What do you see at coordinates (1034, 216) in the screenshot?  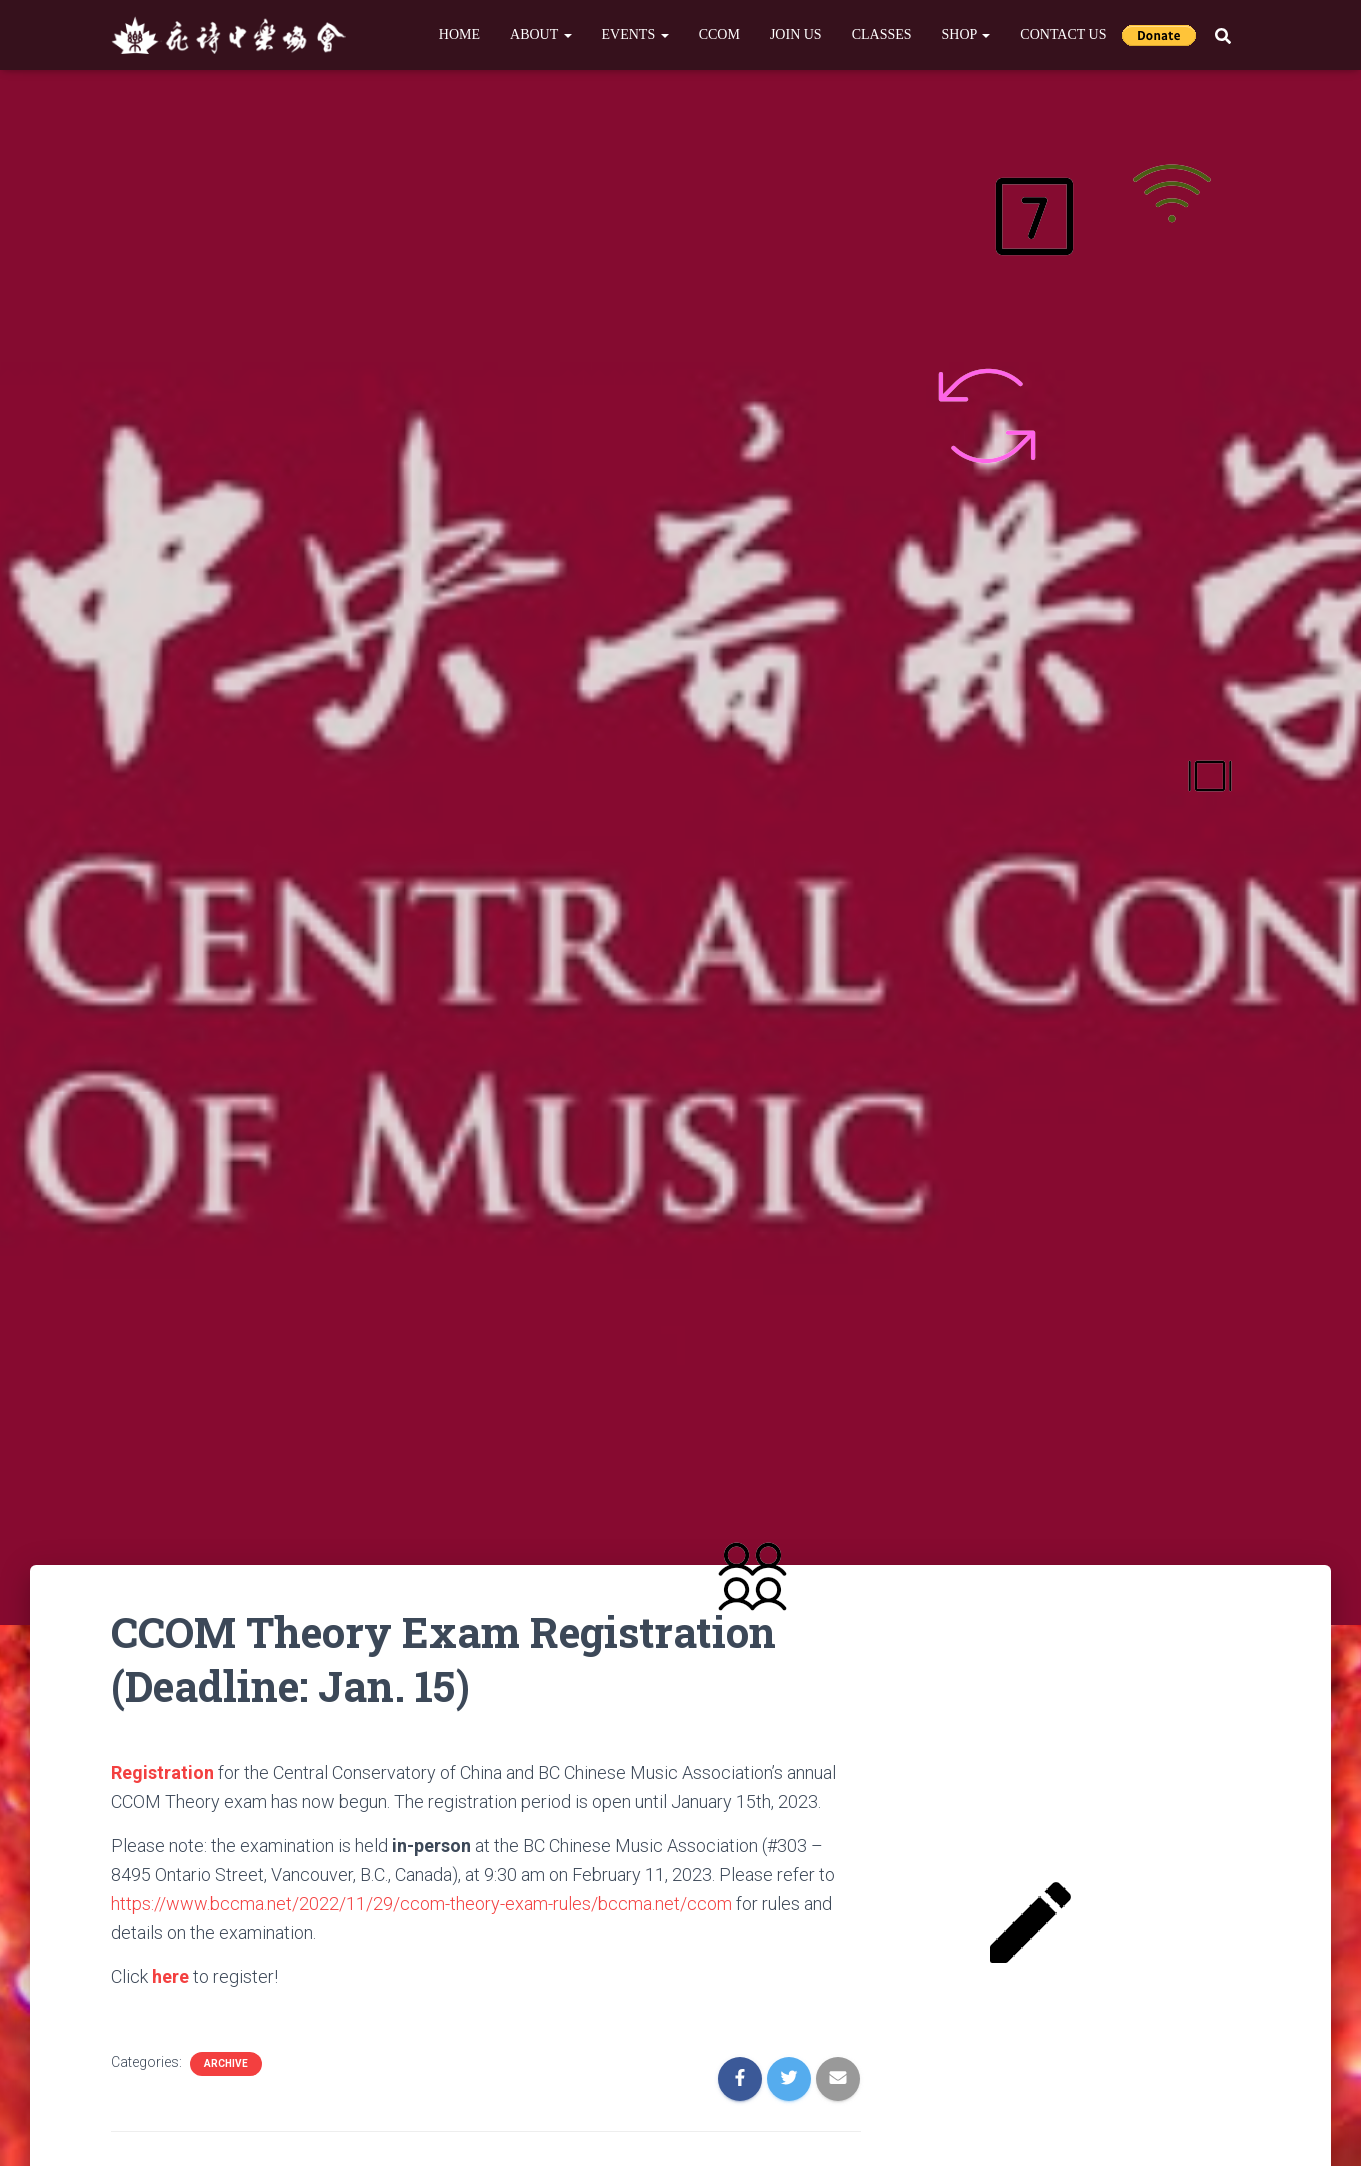 I see `select or input the number seven` at bounding box center [1034, 216].